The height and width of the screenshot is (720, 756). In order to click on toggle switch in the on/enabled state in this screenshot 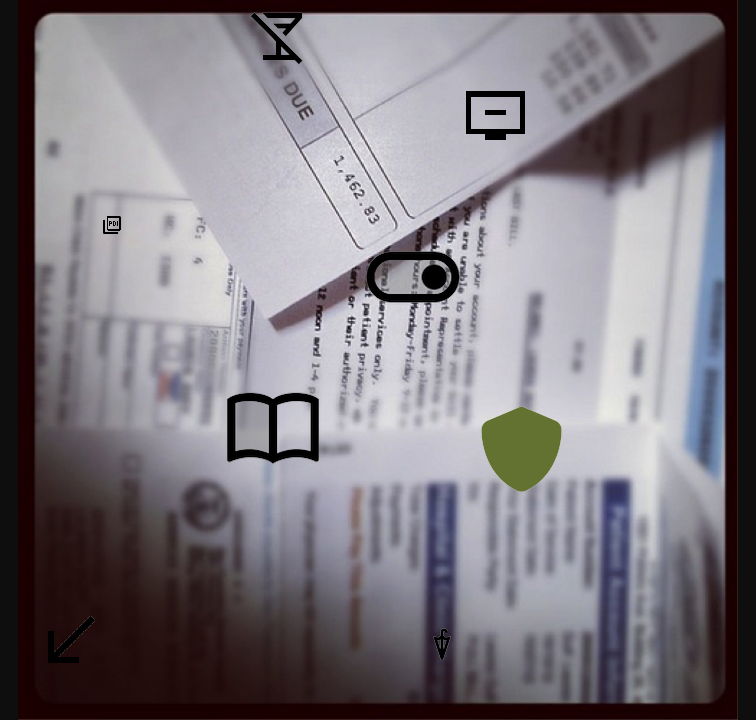, I will do `click(413, 277)`.